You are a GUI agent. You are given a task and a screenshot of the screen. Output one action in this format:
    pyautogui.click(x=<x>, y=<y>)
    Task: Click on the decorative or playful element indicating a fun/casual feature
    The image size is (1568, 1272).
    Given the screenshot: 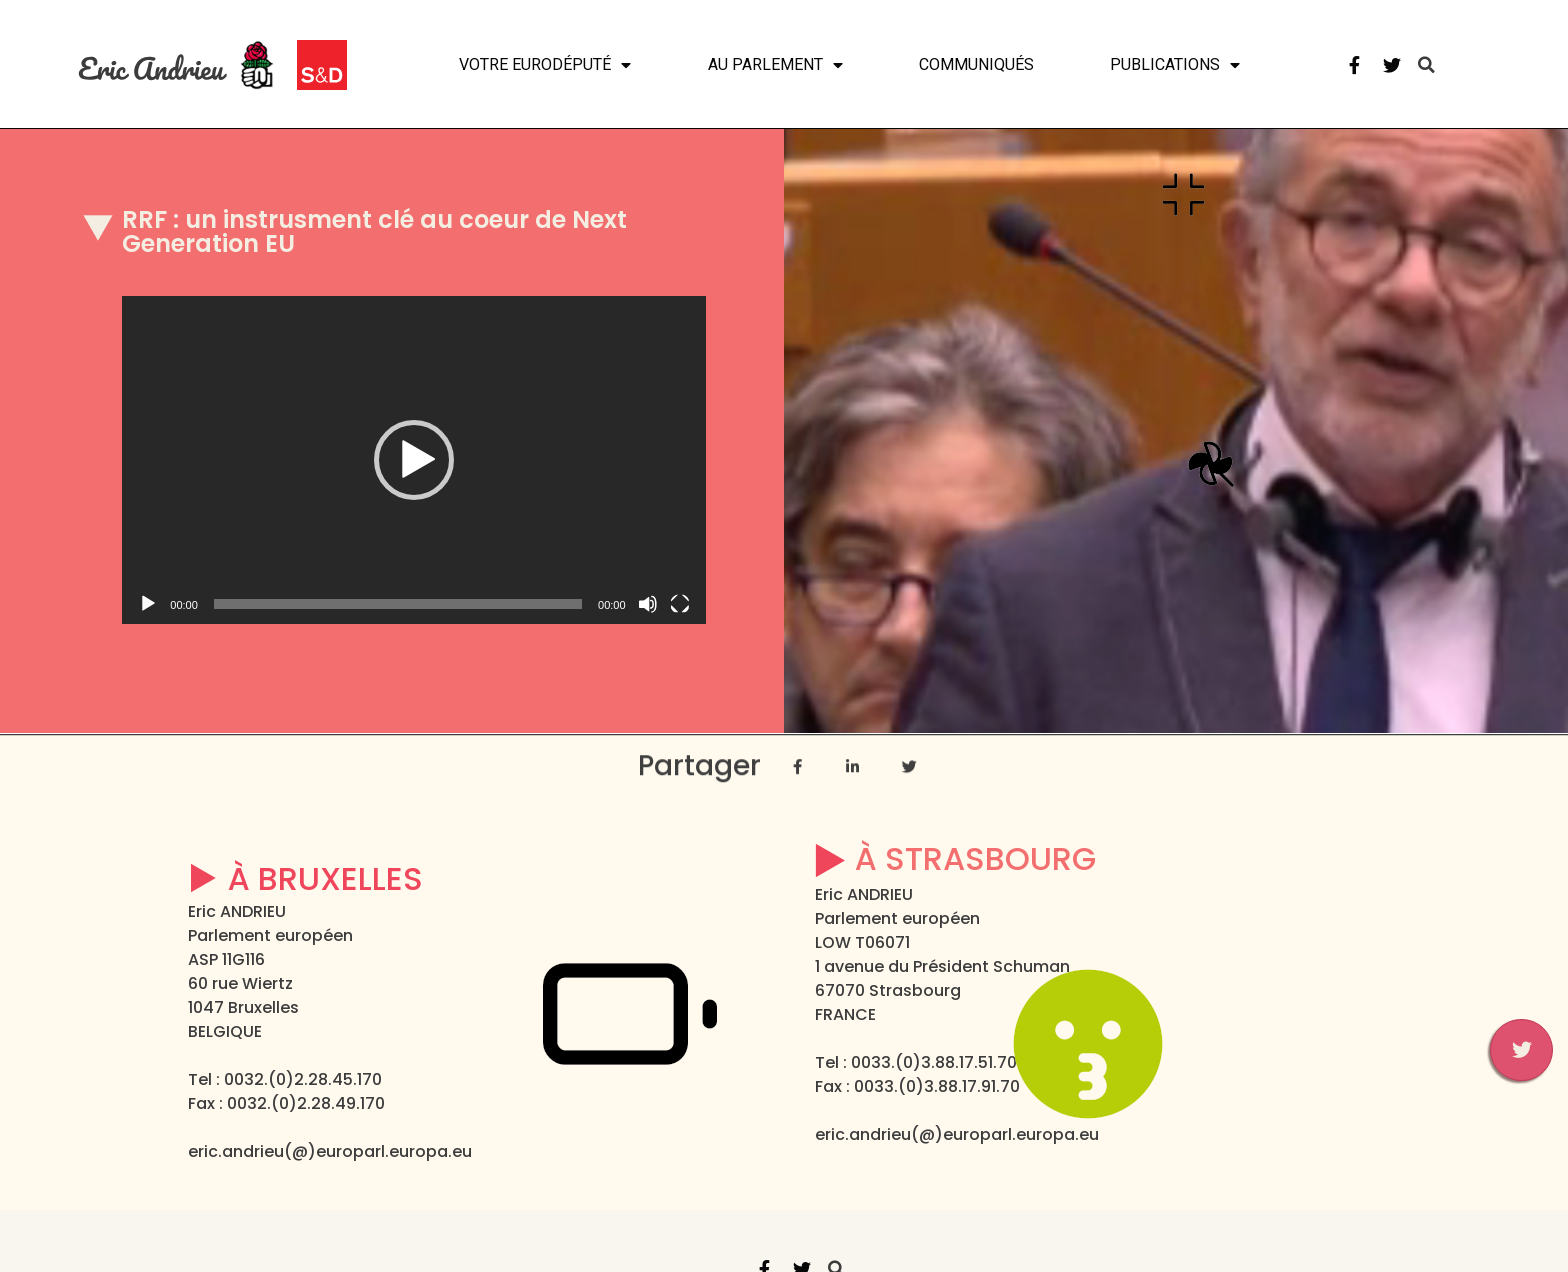 What is the action you would take?
    pyautogui.click(x=1212, y=465)
    